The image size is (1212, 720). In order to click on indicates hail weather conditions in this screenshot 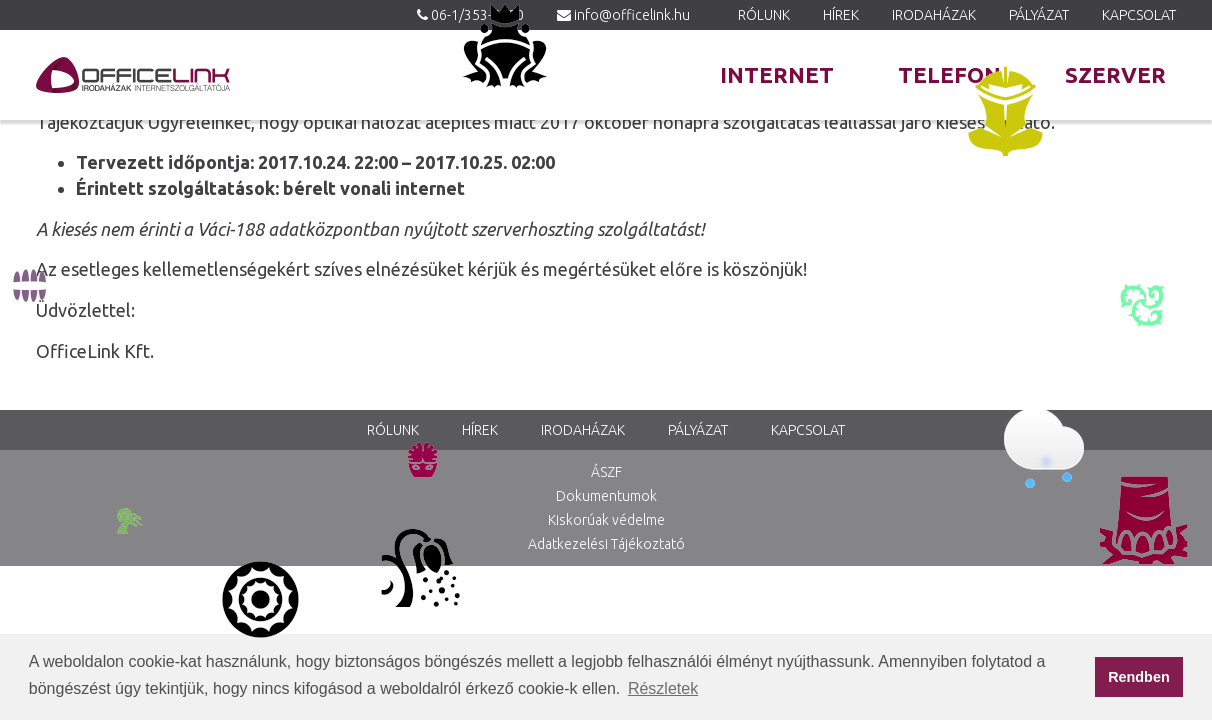, I will do `click(1044, 448)`.